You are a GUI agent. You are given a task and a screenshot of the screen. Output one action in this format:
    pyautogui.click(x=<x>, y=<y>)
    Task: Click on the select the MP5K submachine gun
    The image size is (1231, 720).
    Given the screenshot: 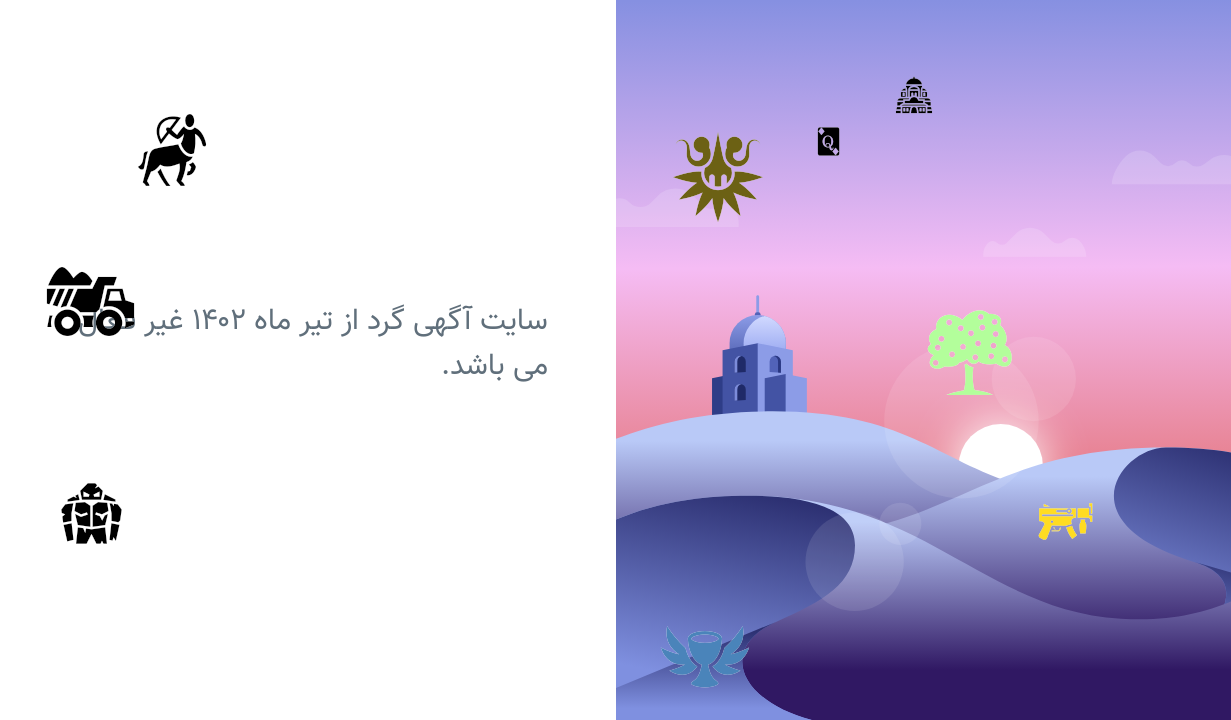 What is the action you would take?
    pyautogui.click(x=1065, y=521)
    